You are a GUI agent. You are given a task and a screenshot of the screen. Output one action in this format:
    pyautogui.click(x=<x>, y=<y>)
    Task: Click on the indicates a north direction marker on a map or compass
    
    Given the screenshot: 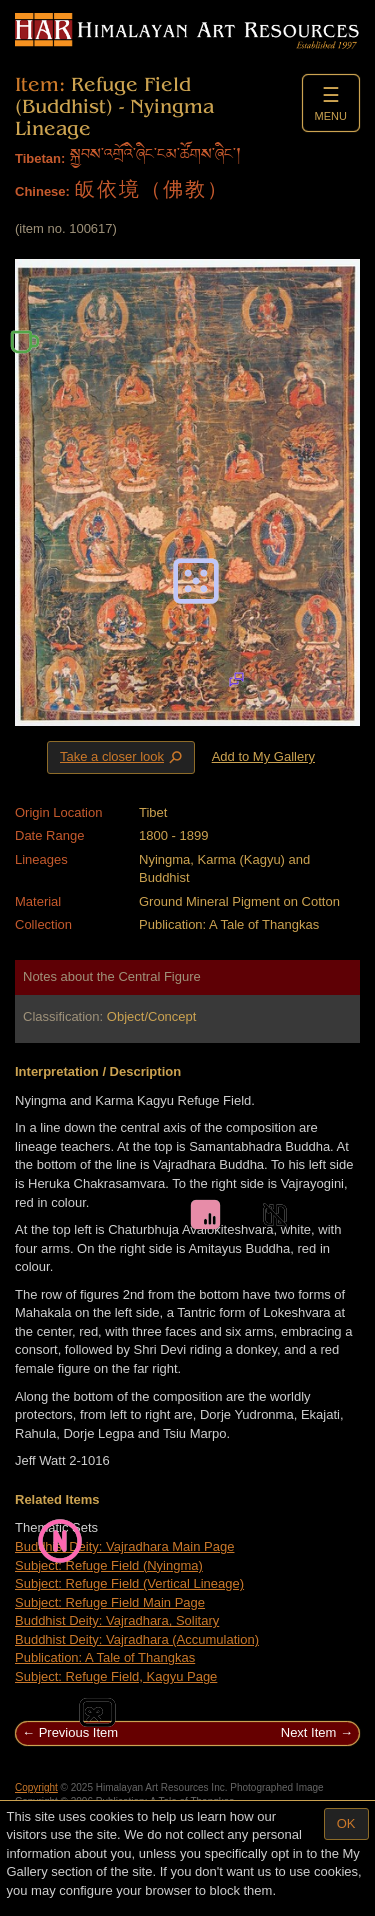 What is the action you would take?
    pyautogui.click(x=60, y=1541)
    